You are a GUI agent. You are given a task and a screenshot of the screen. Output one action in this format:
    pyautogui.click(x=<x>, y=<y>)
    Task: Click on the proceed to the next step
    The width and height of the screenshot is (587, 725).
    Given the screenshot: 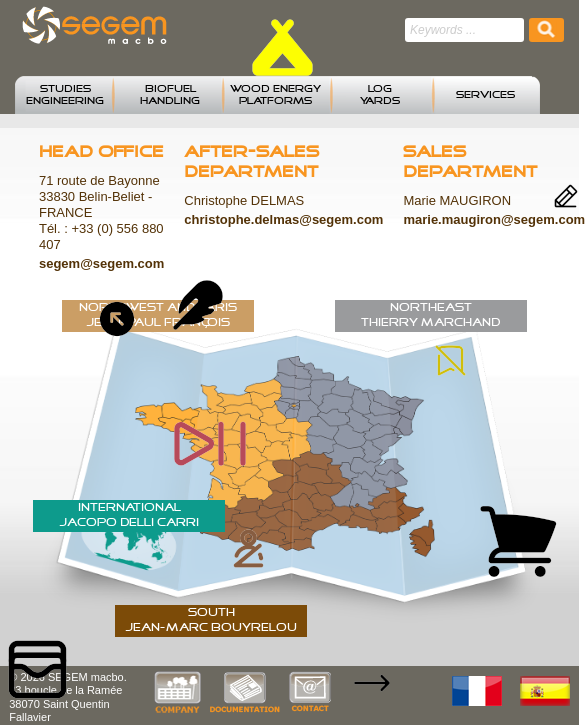 What is the action you would take?
    pyautogui.click(x=372, y=683)
    